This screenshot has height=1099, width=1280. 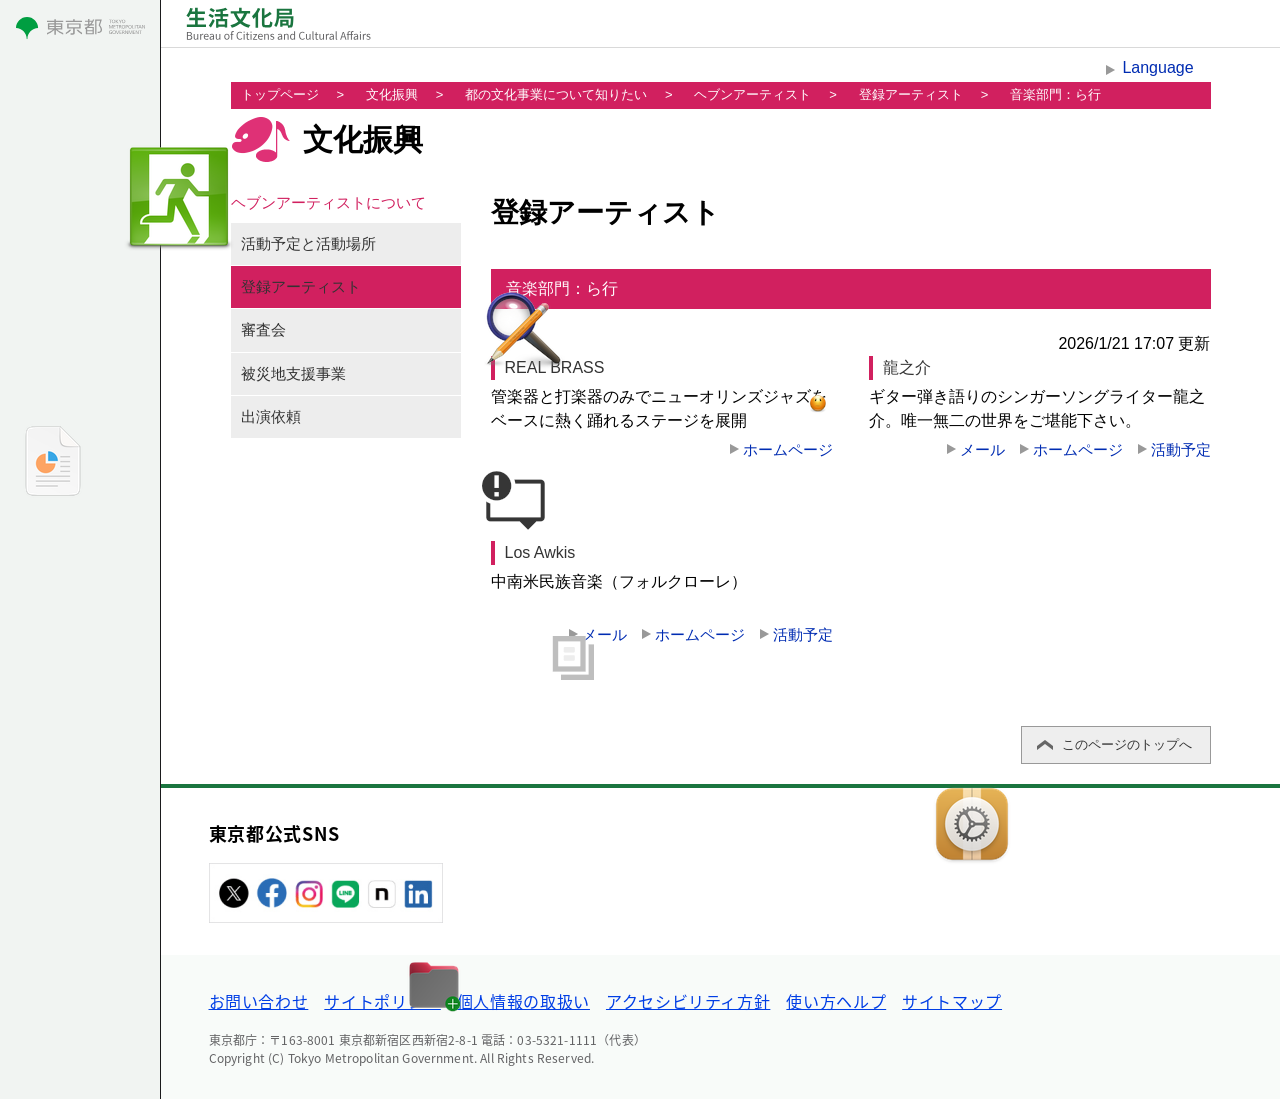 I want to click on find and replace text in a document, so click(x=524, y=329).